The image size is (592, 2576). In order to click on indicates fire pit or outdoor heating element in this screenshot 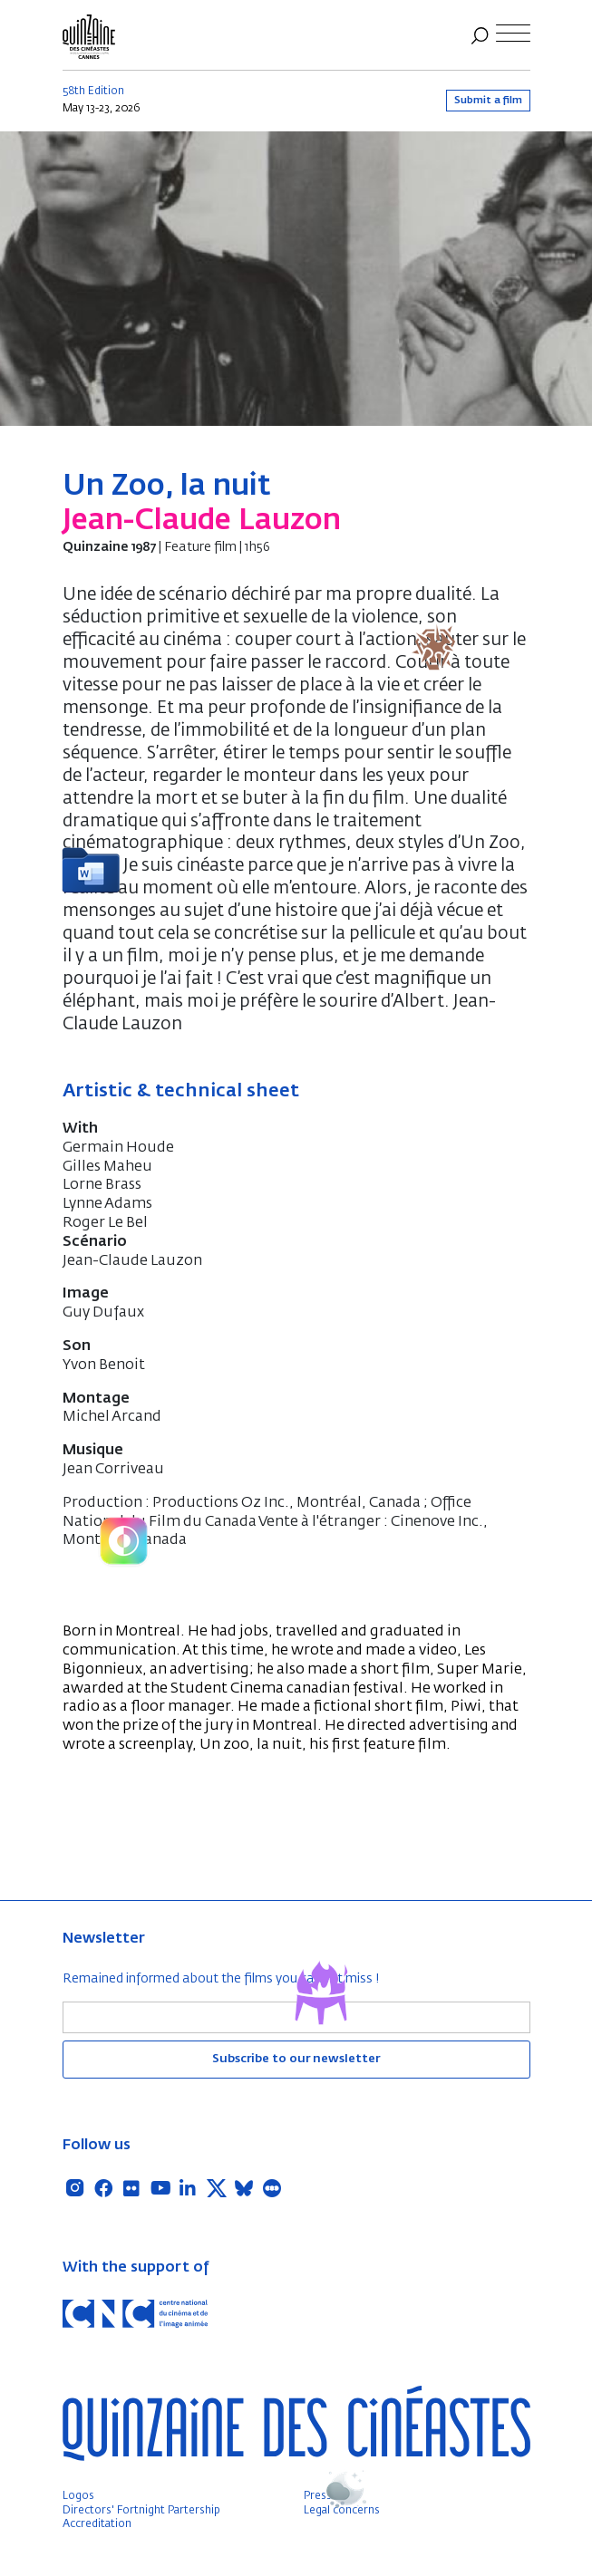, I will do `click(321, 1992)`.